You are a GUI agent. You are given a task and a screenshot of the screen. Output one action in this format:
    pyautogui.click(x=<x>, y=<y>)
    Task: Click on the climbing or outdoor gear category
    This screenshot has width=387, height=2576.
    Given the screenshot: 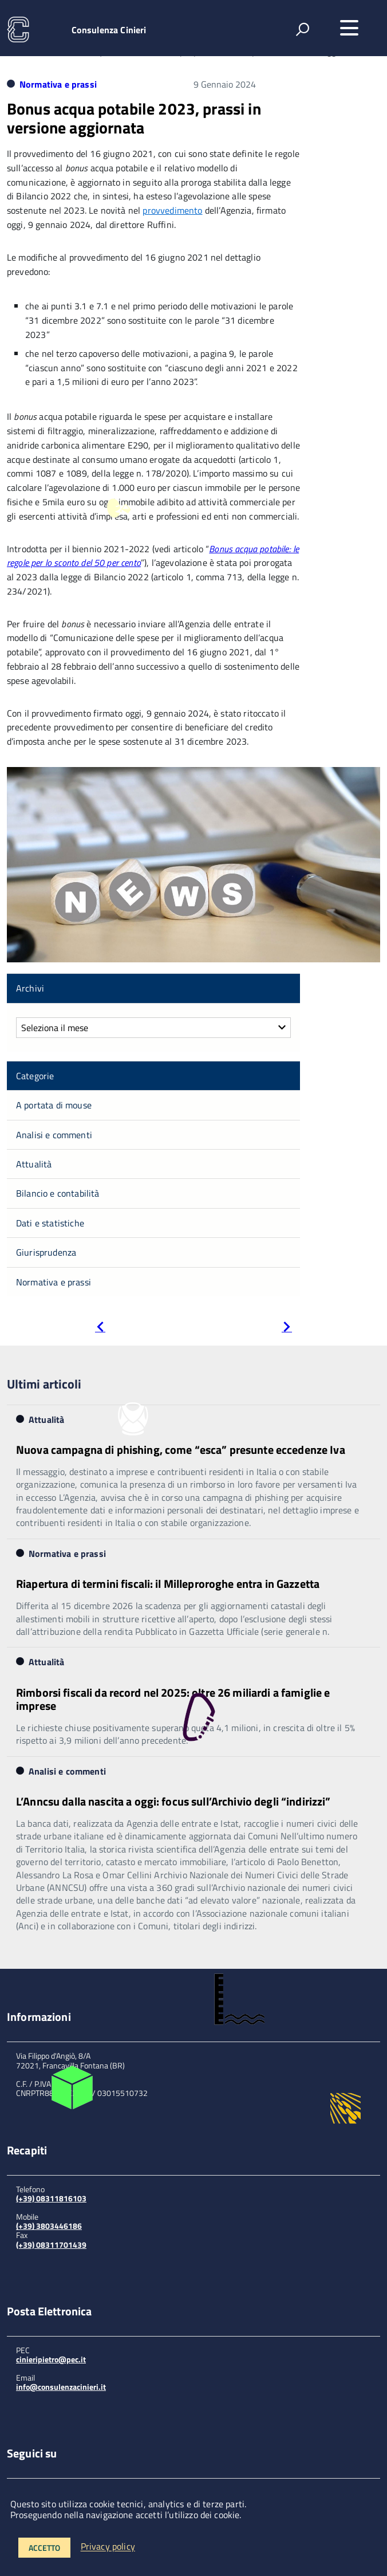 What is the action you would take?
    pyautogui.click(x=199, y=1717)
    